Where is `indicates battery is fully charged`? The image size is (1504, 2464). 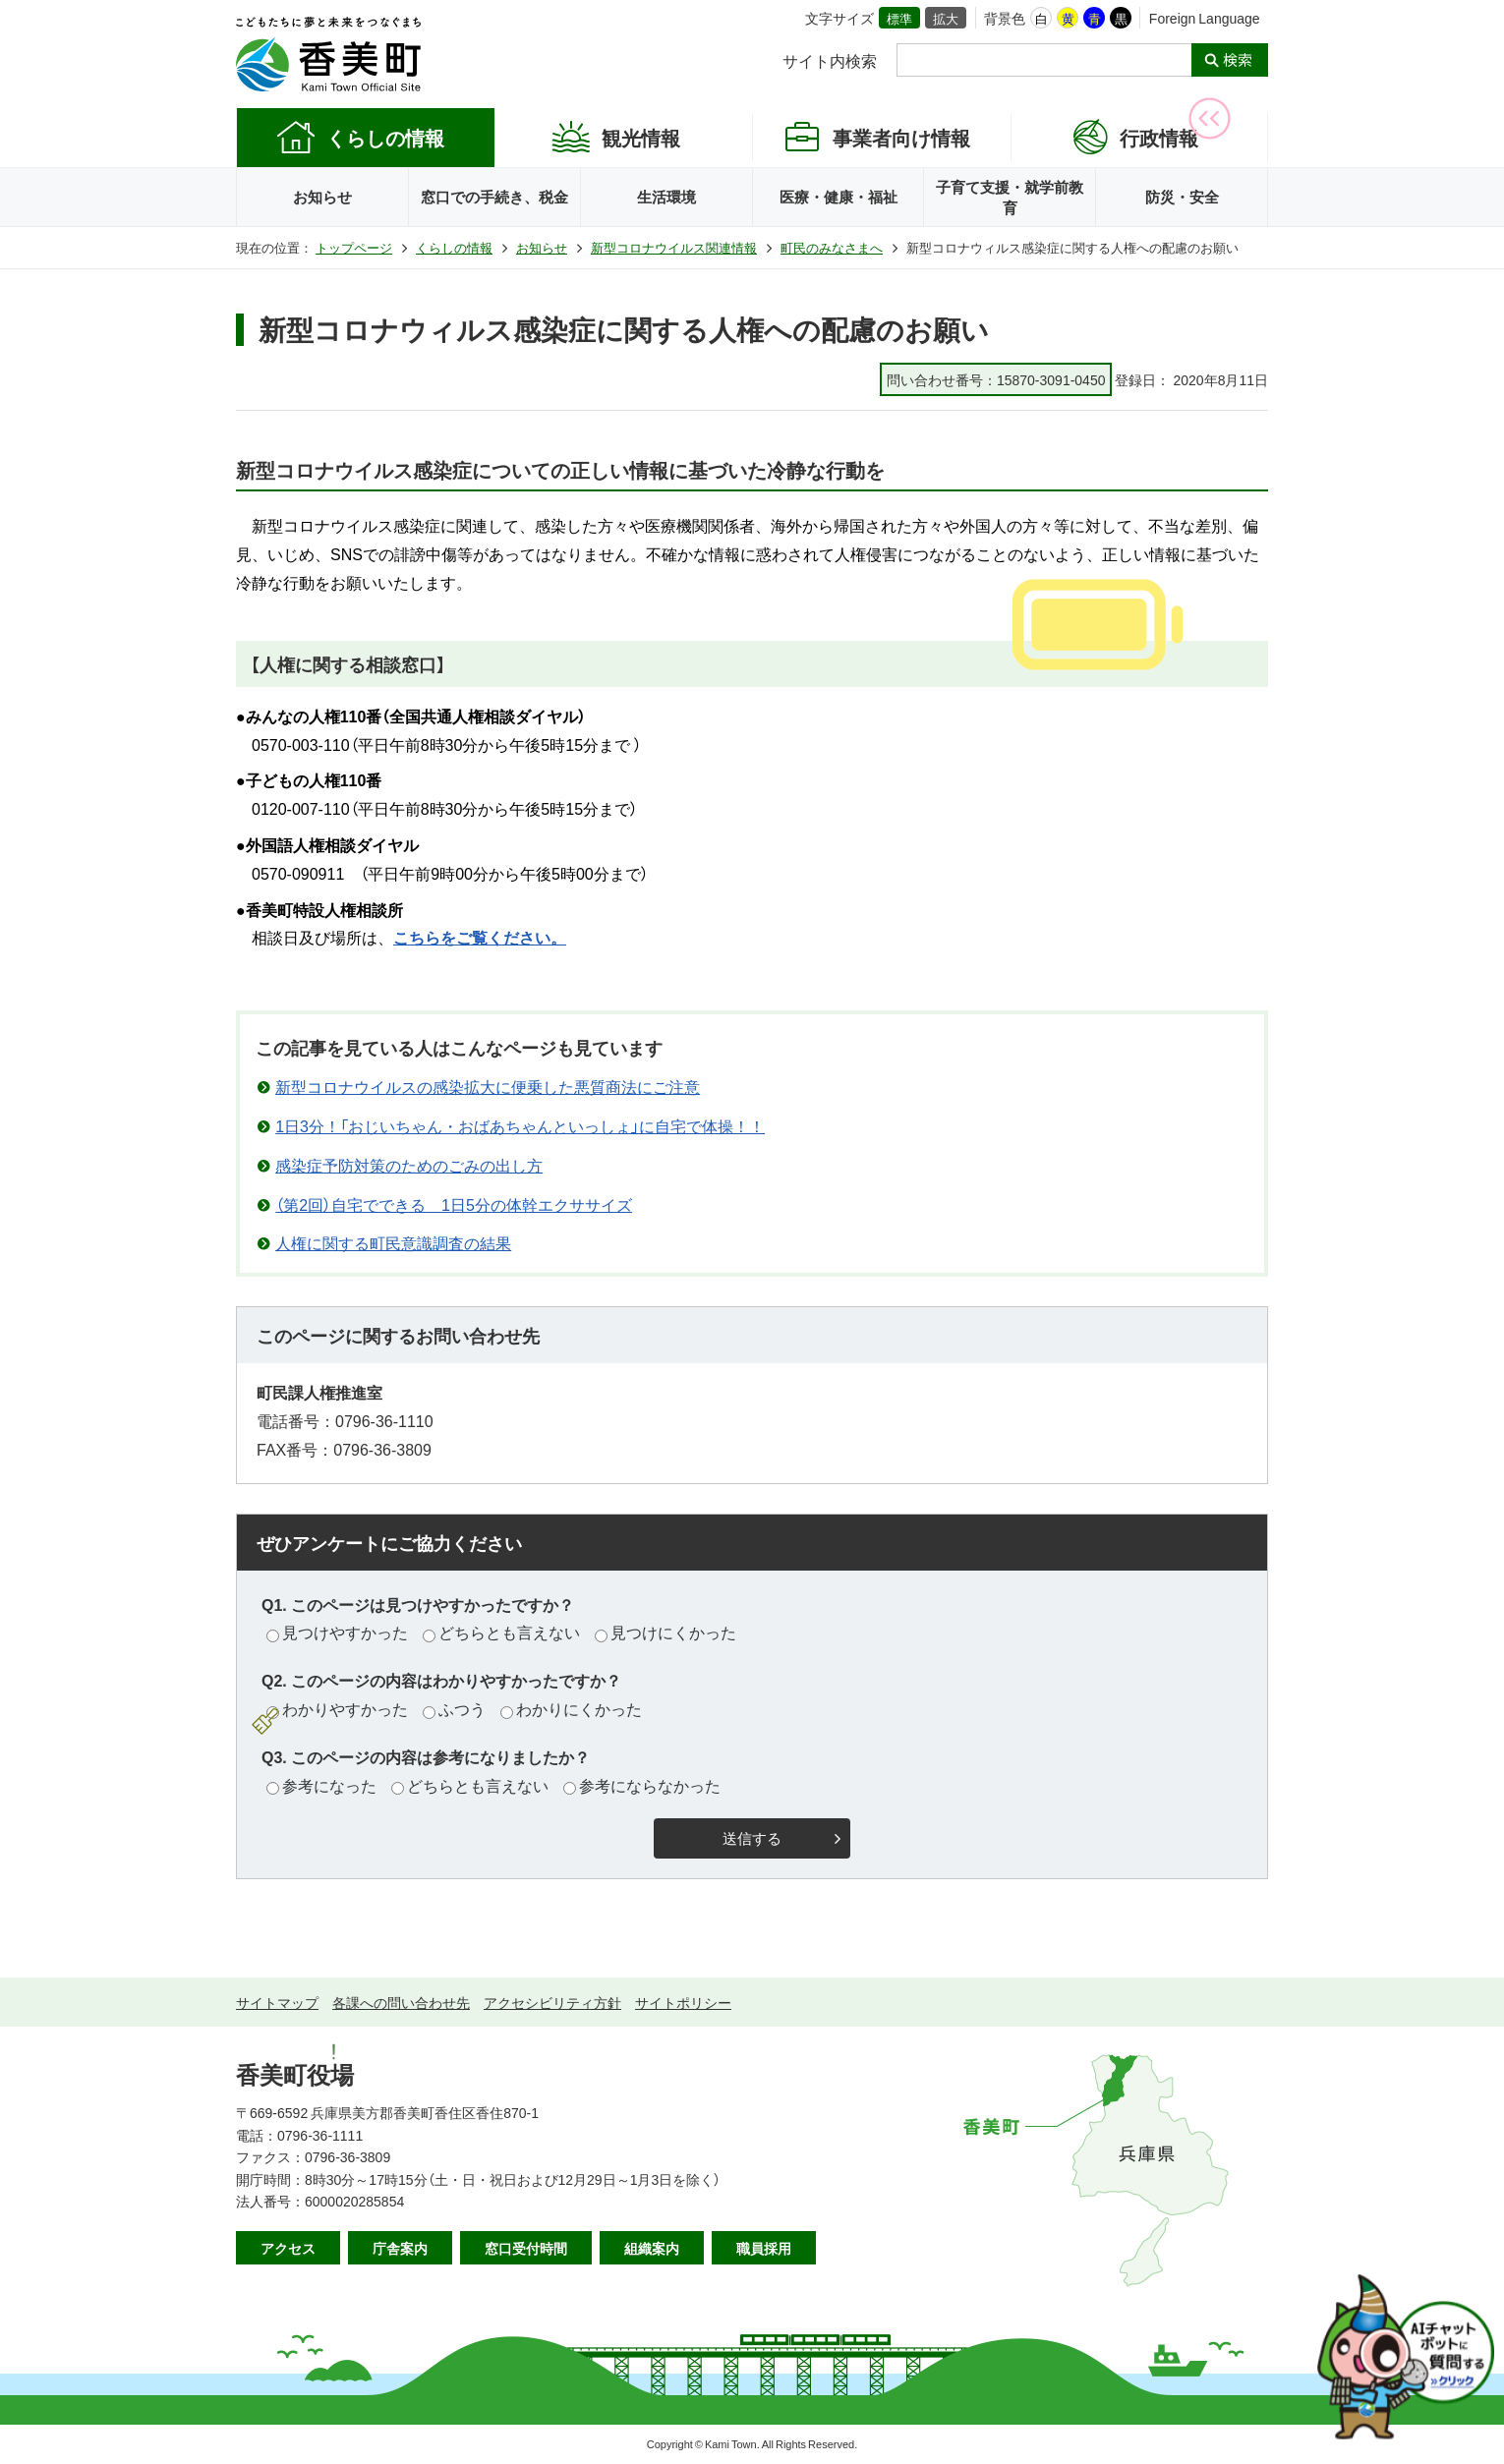
indicates battery is fully charged is located at coordinates (1097, 624).